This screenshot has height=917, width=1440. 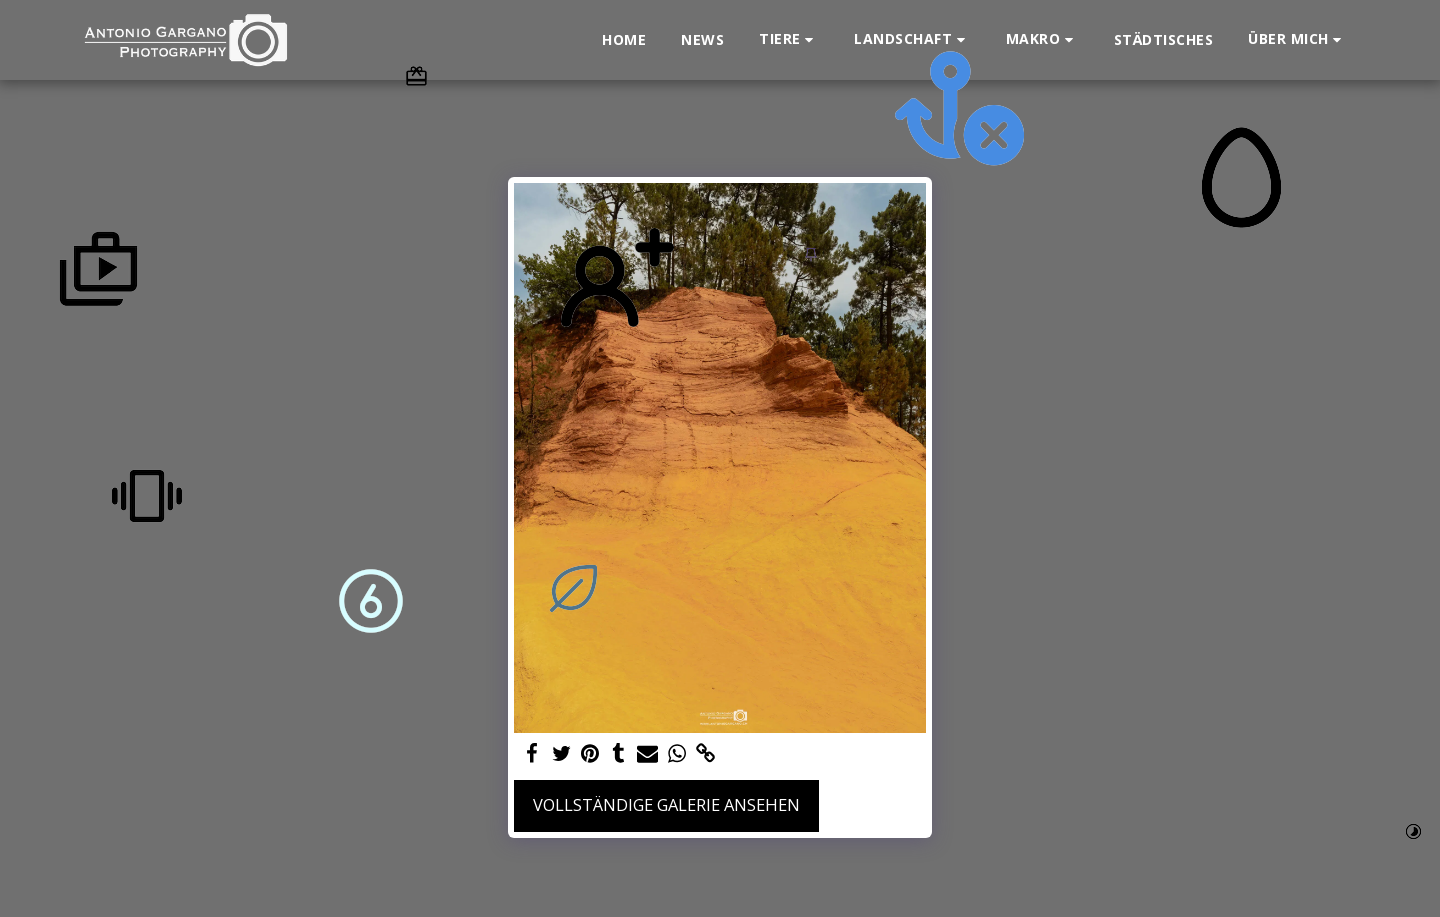 What do you see at coordinates (147, 496) in the screenshot?
I see `enable vibration mode for notifications` at bounding box center [147, 496].